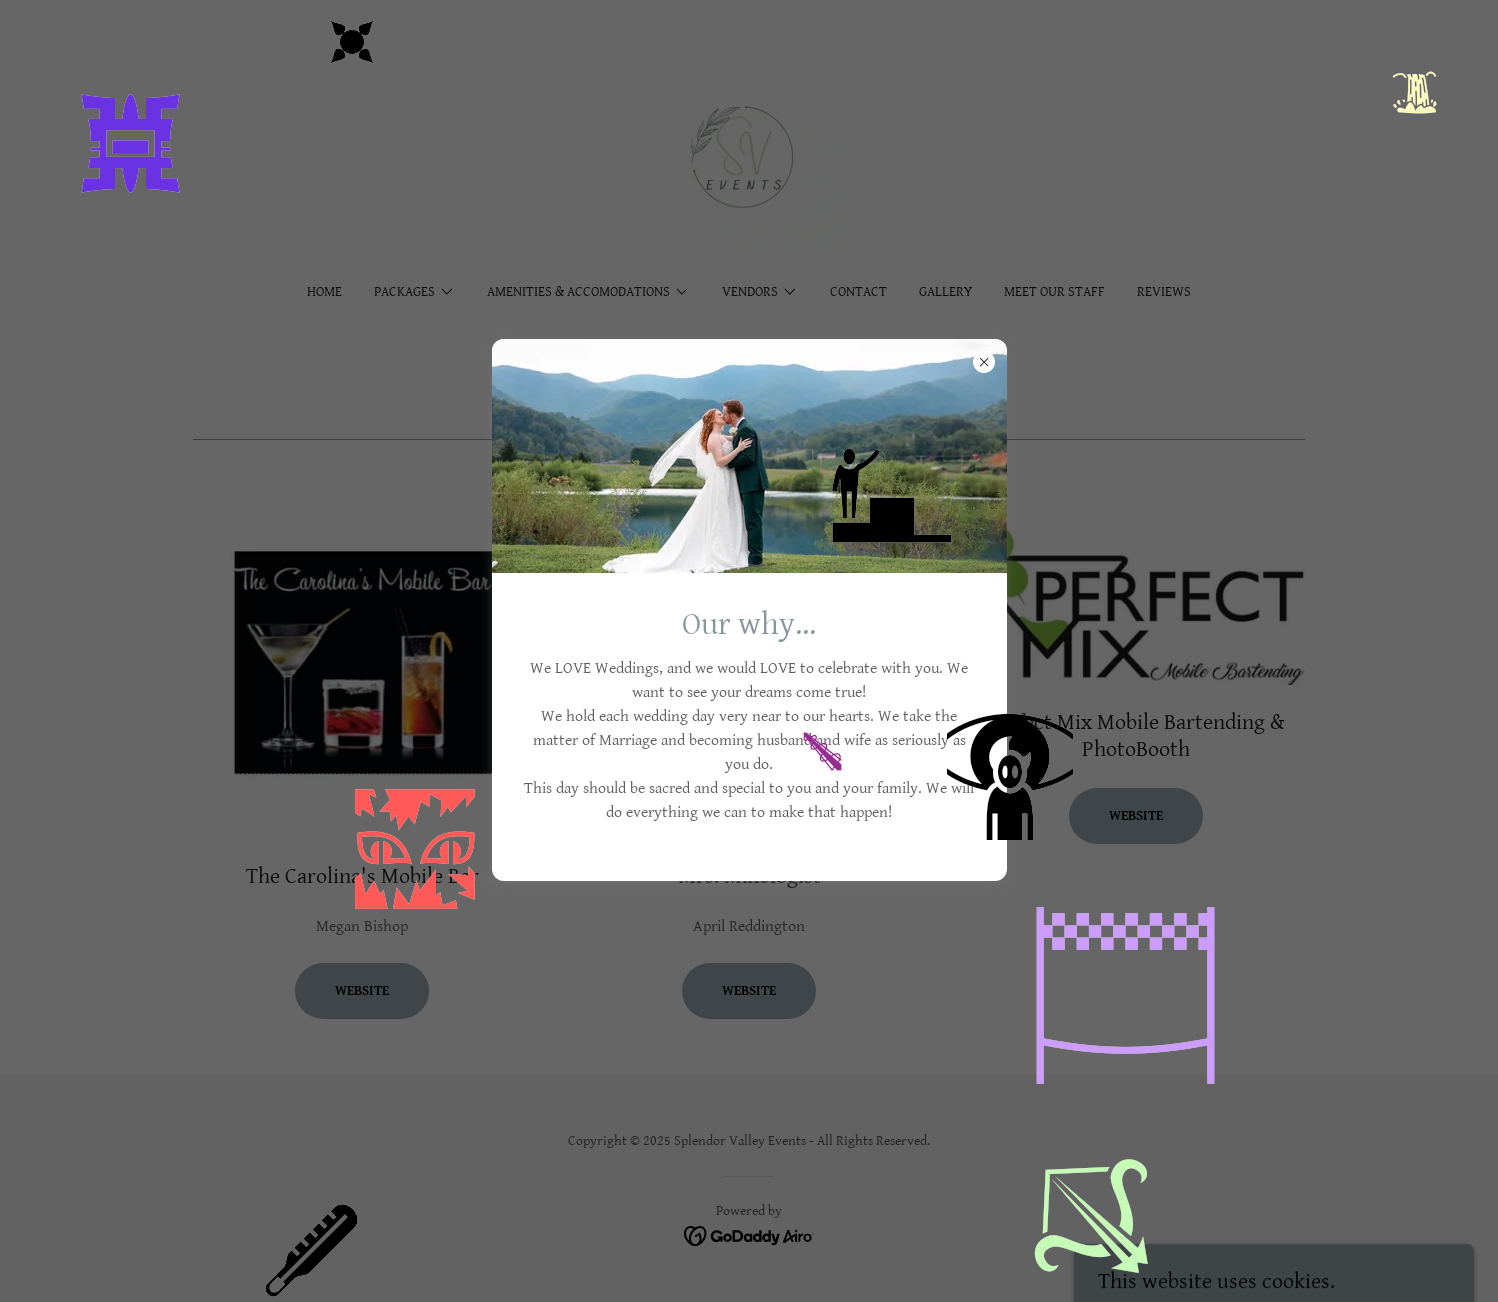 The height and width of the screenshot is (1302, 1498). What do you see at coordinates (311, 1250) in the screenshot?
I see `check body temperature or health status` at bounding box center [311, 1250].